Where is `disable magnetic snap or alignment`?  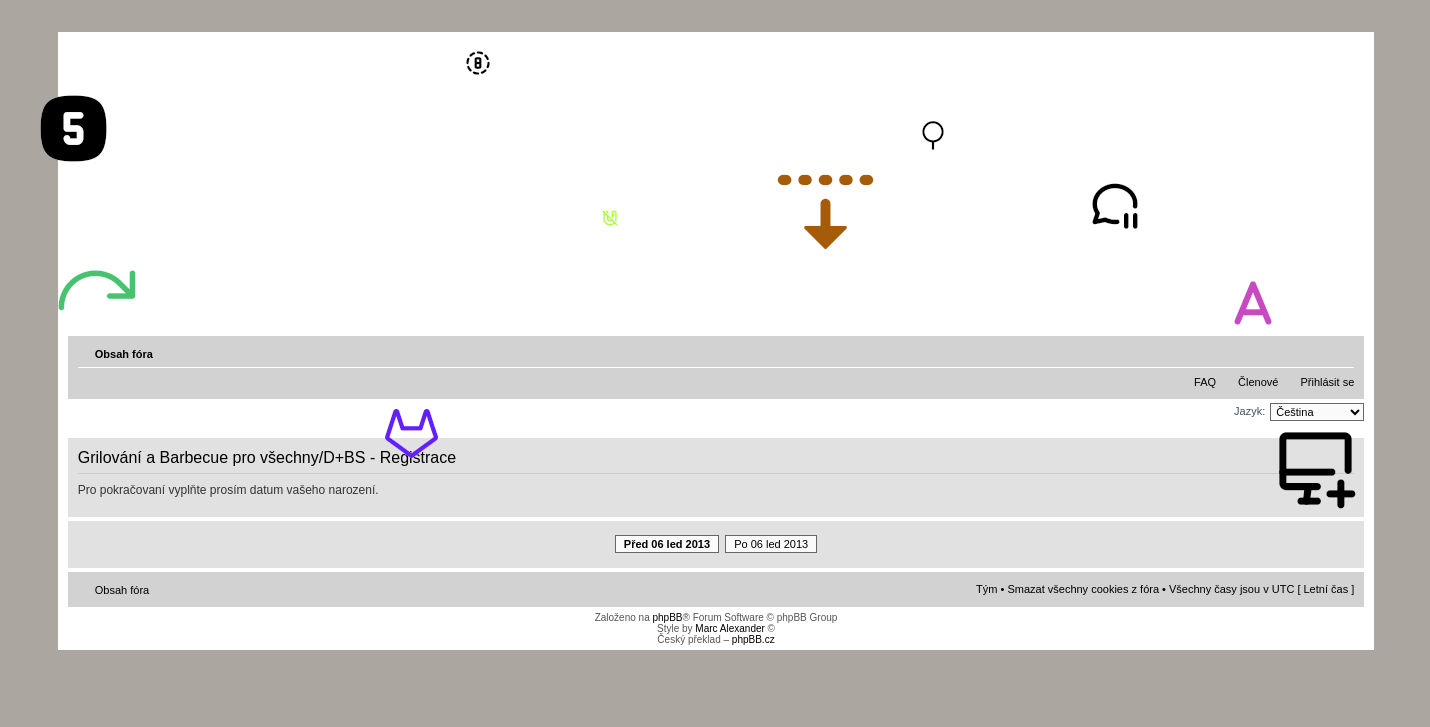
disable magnetic snap or alignment is located at coordinates (610, 218).